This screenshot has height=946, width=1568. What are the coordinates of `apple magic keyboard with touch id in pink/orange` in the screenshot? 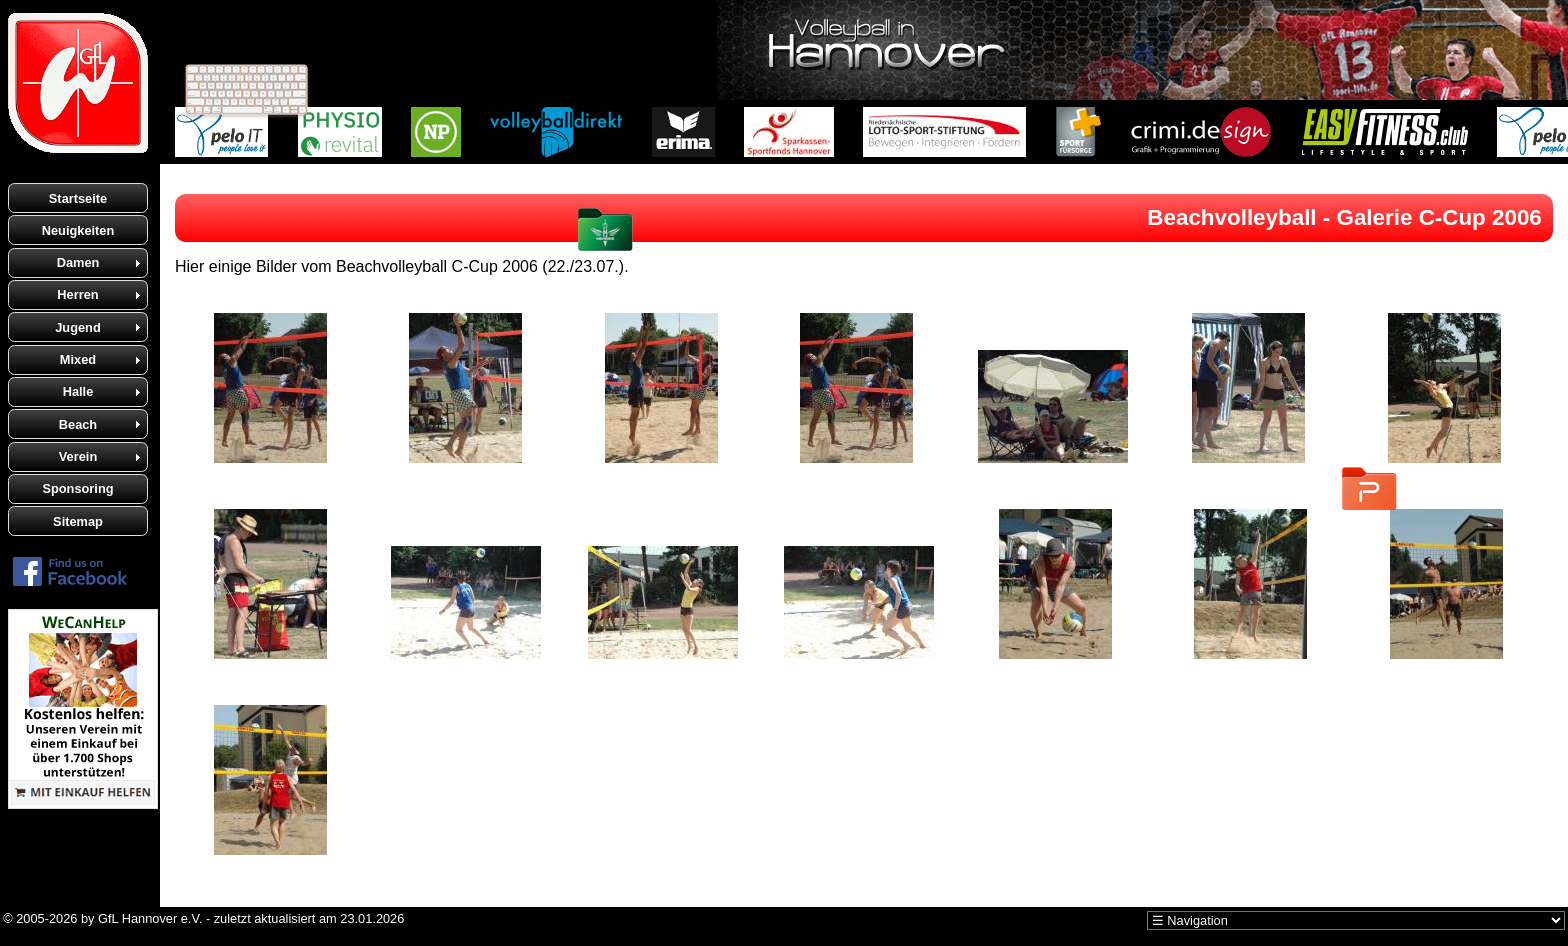 It's located at (246, 89).